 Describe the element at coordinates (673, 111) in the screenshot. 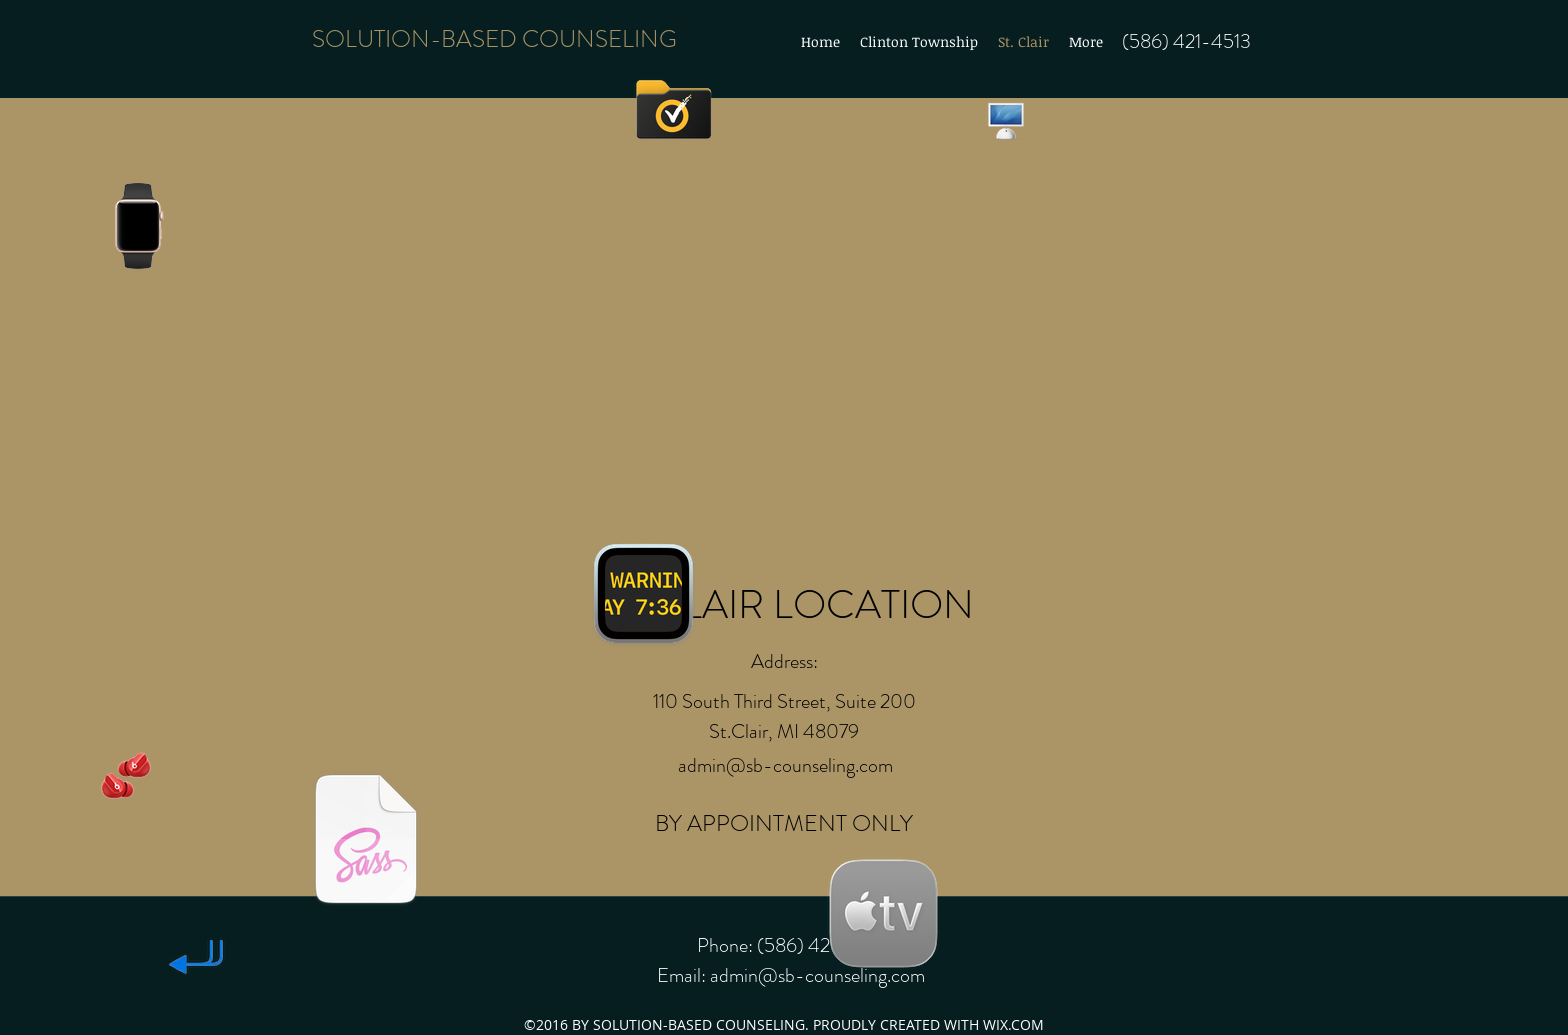

I see `open norton antivirus files folder` at that location.